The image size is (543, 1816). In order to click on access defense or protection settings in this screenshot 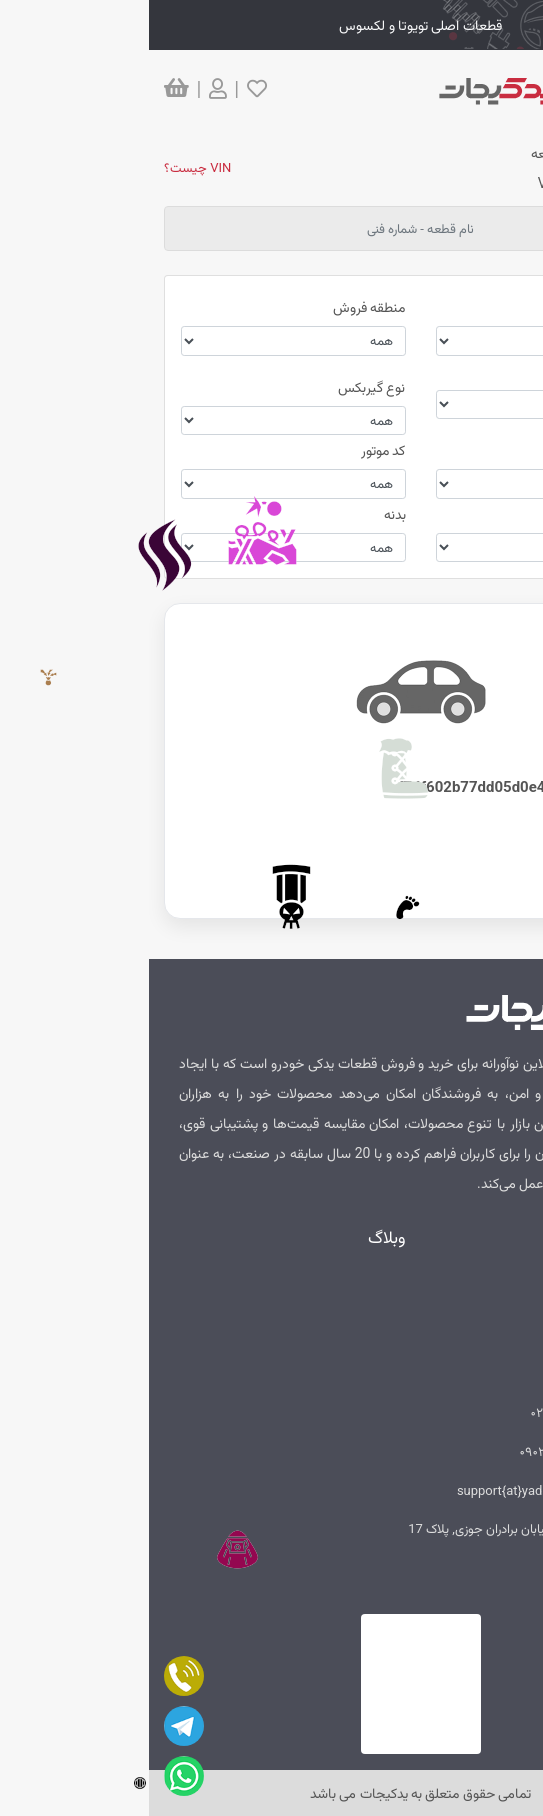, I will do `click(140, 1783)`.